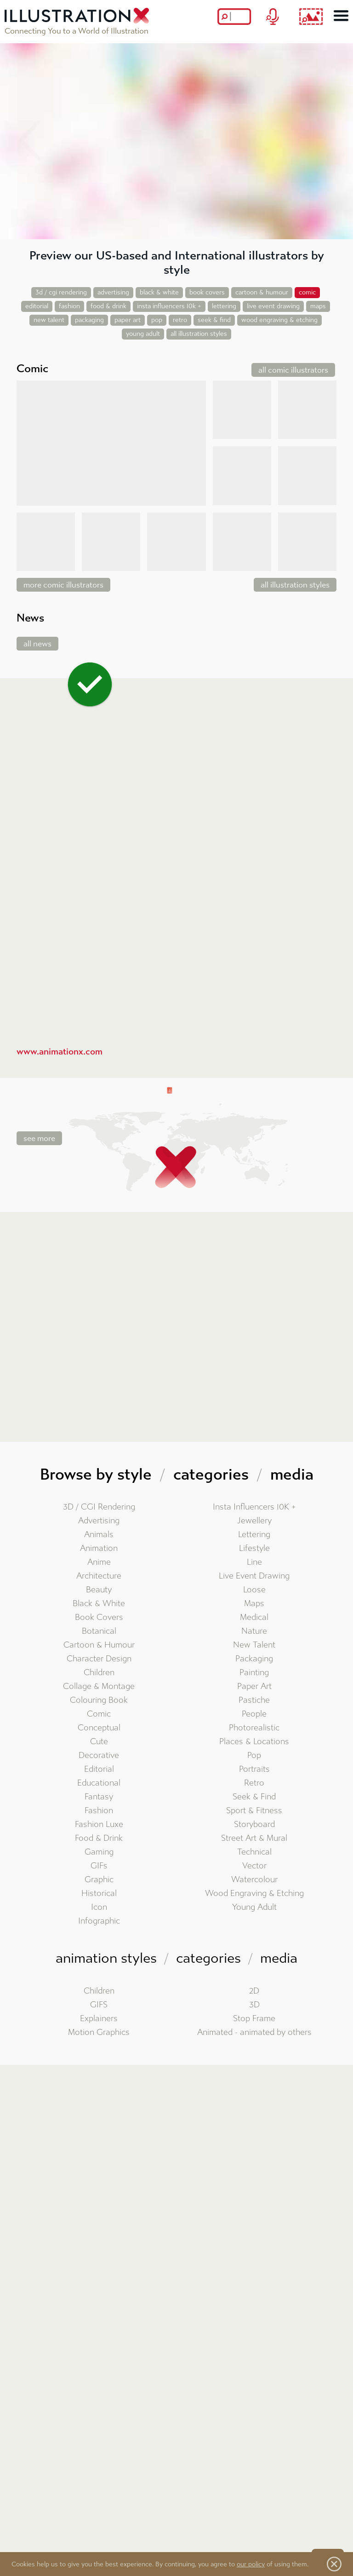 Image resolution: width=353 pixels, height=2576 pixels. What do you see at coordinates (90, 684) in the screenshot?
I see `confirm or accept an action` at bounding box center [90, 684].